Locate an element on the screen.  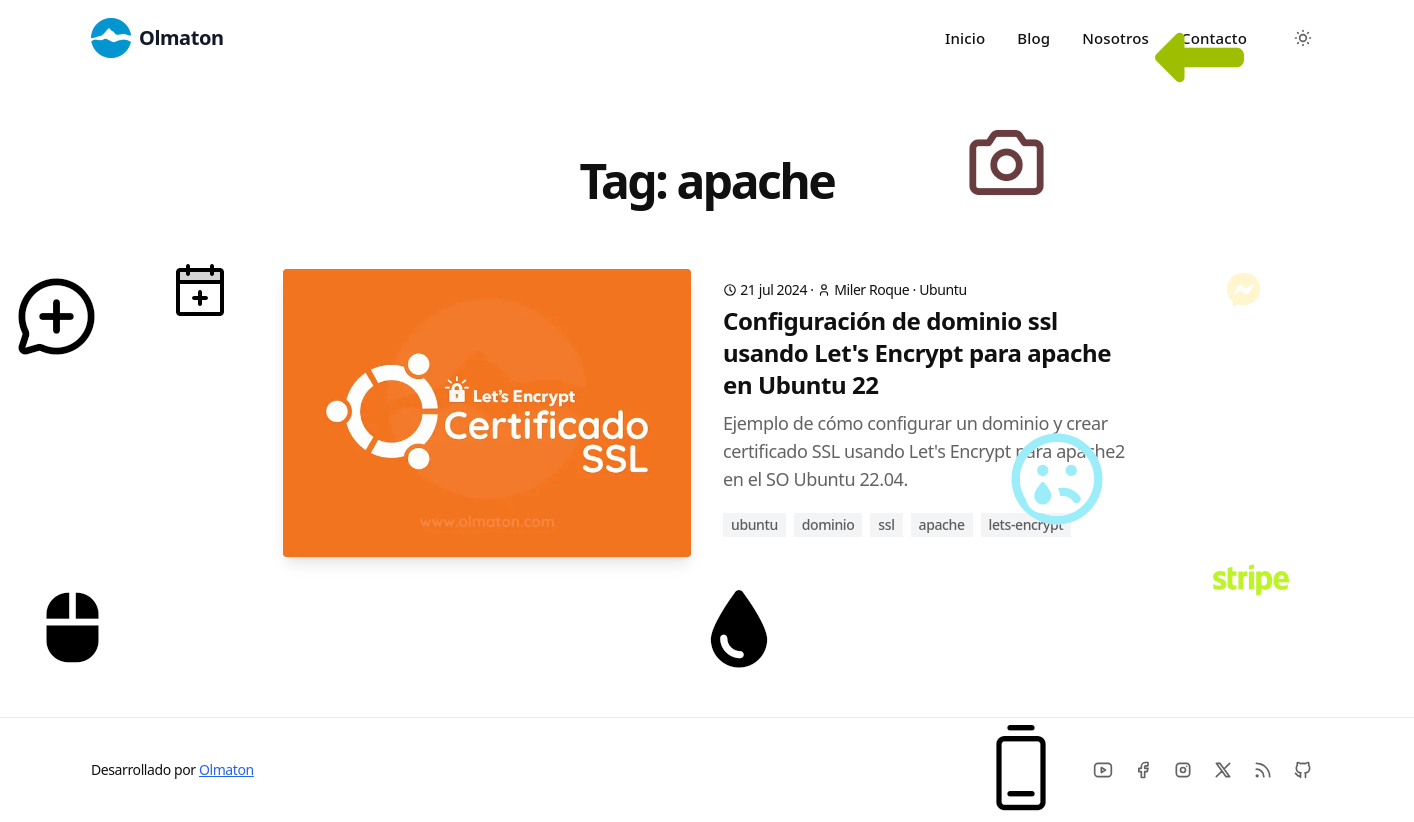
mouse input device indicator is located at coordinates (72, 627).